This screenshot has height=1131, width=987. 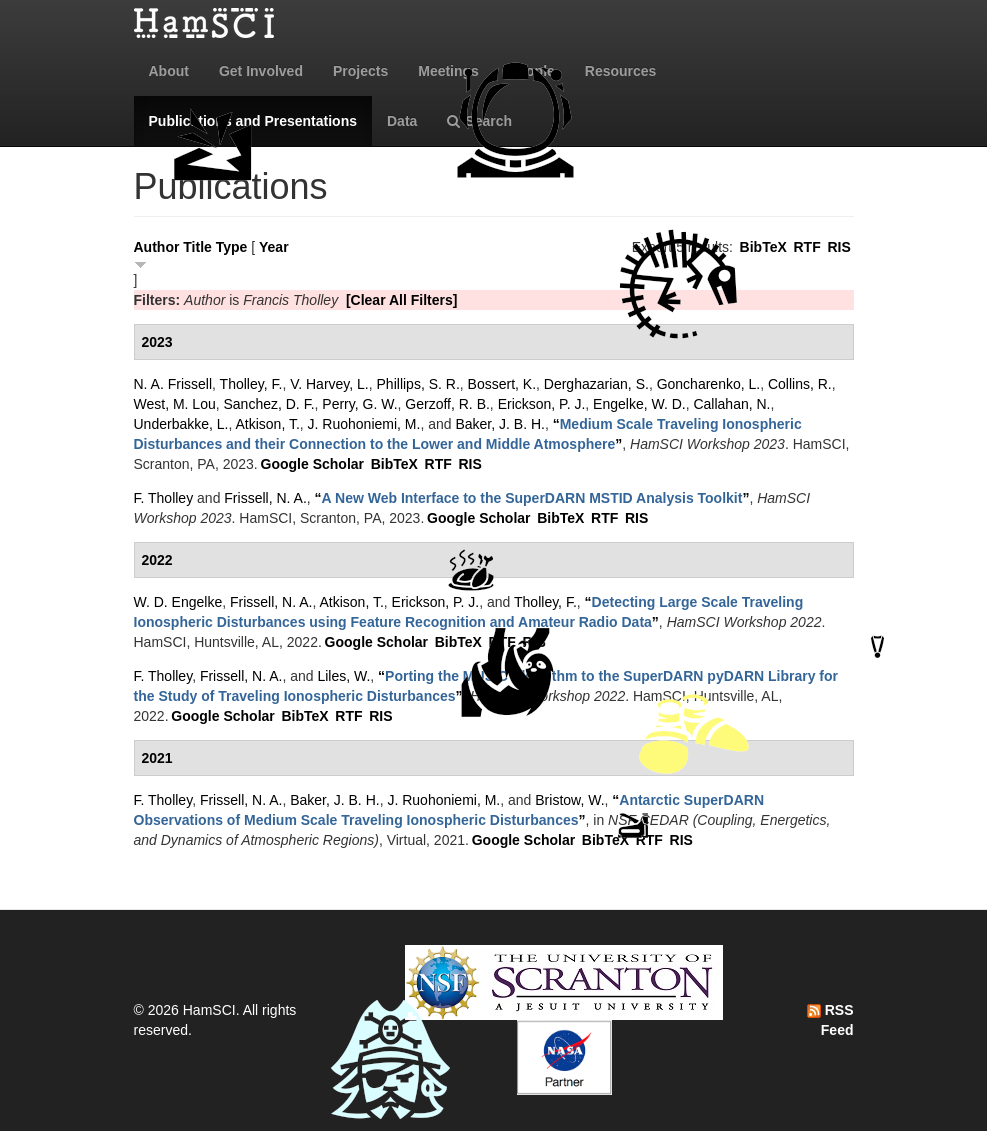 What do you see at coordinates (694, 734) in the screenshot?
I see `sonic the hedgehog character or game reference` at bounding box center [694, 734].